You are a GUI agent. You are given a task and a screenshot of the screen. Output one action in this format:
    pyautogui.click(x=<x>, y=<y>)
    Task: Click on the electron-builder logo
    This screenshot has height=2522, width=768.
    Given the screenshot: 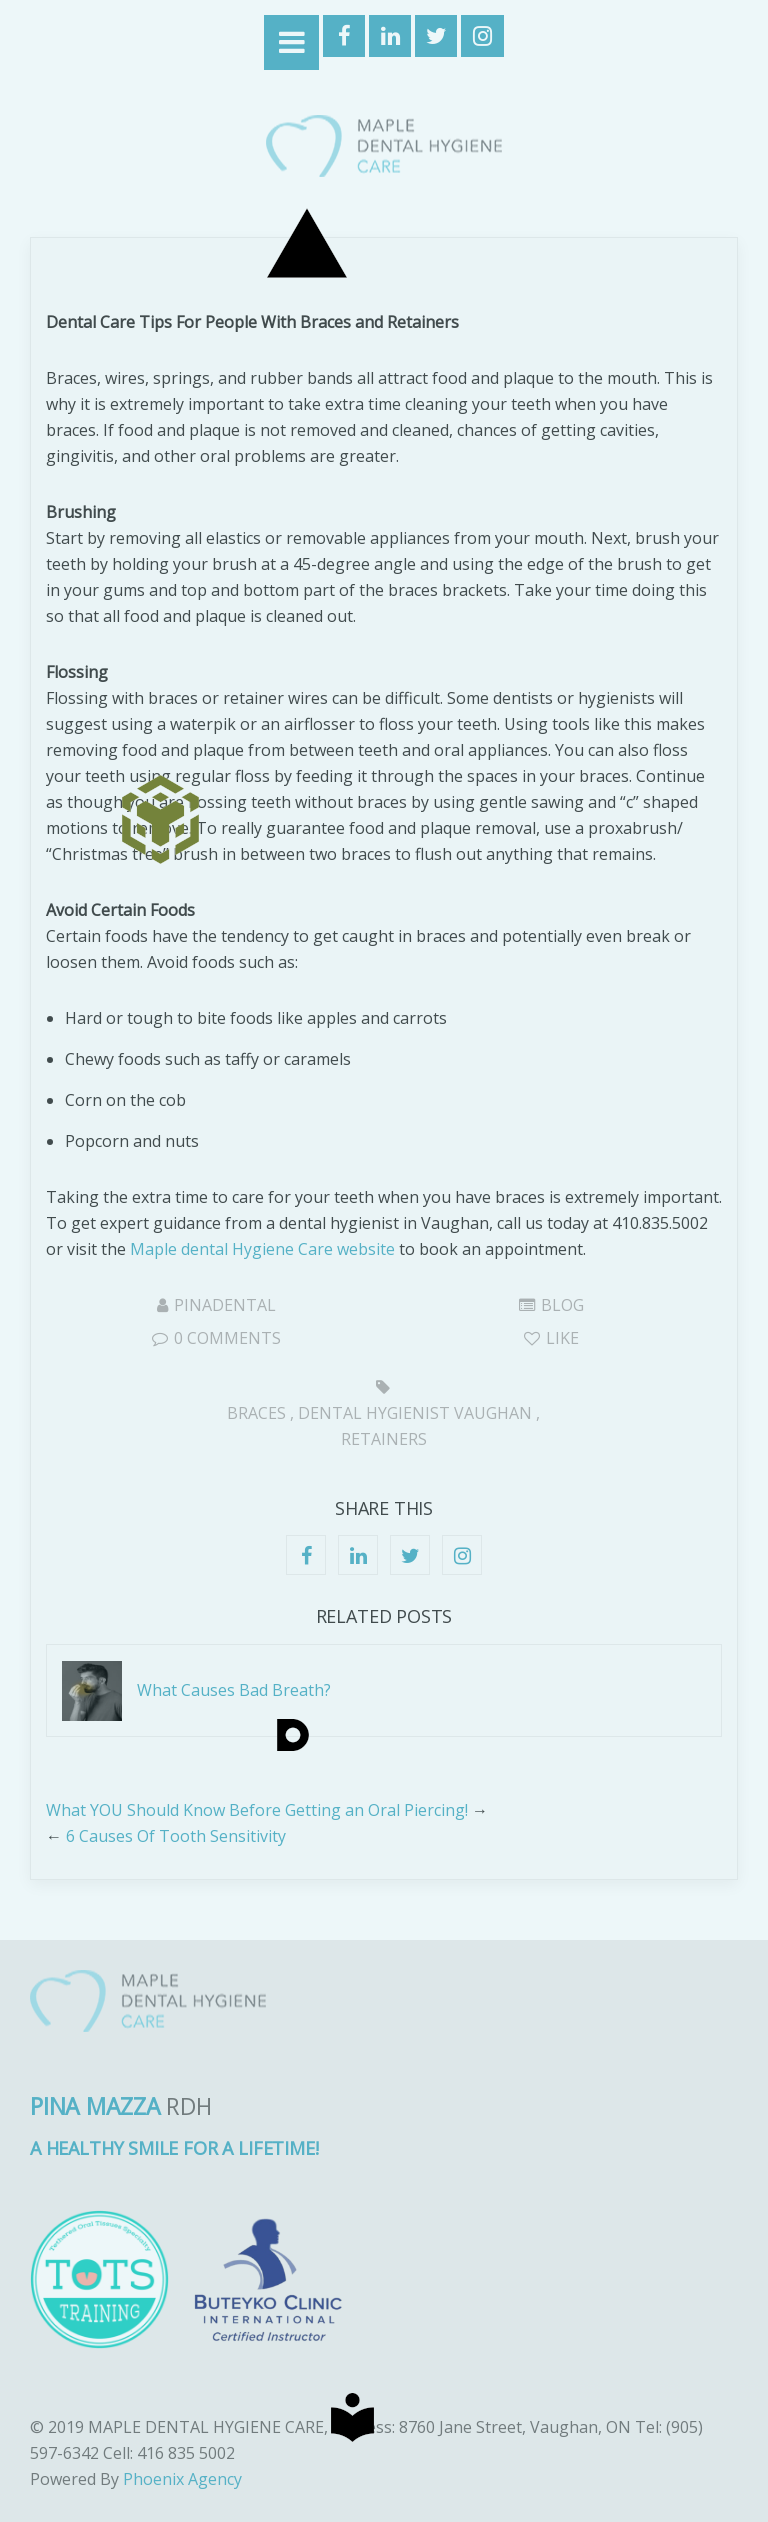 What is the action you would take?
    pyautogui.click(x=352, y=2417)
    